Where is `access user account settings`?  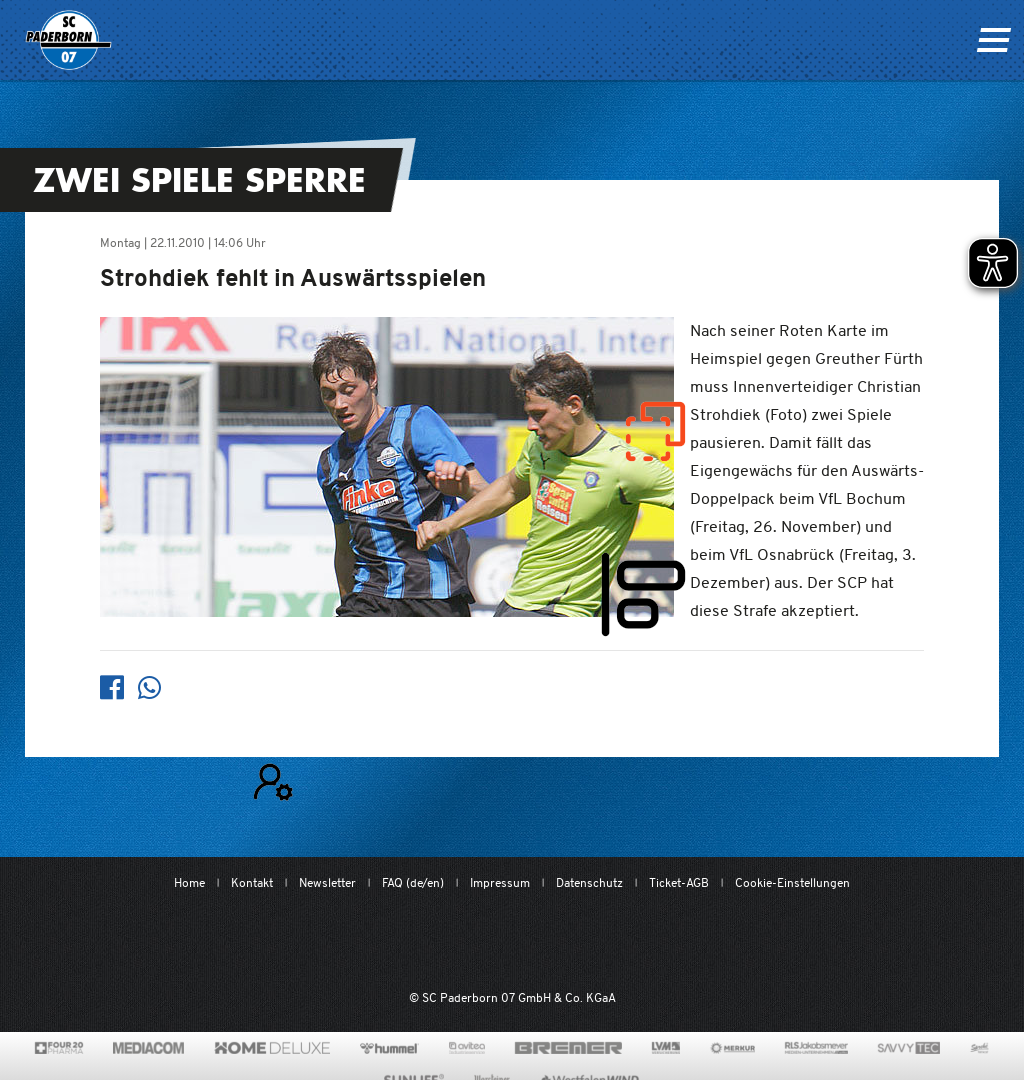
access user account settings is located at coordinates (273, 781).